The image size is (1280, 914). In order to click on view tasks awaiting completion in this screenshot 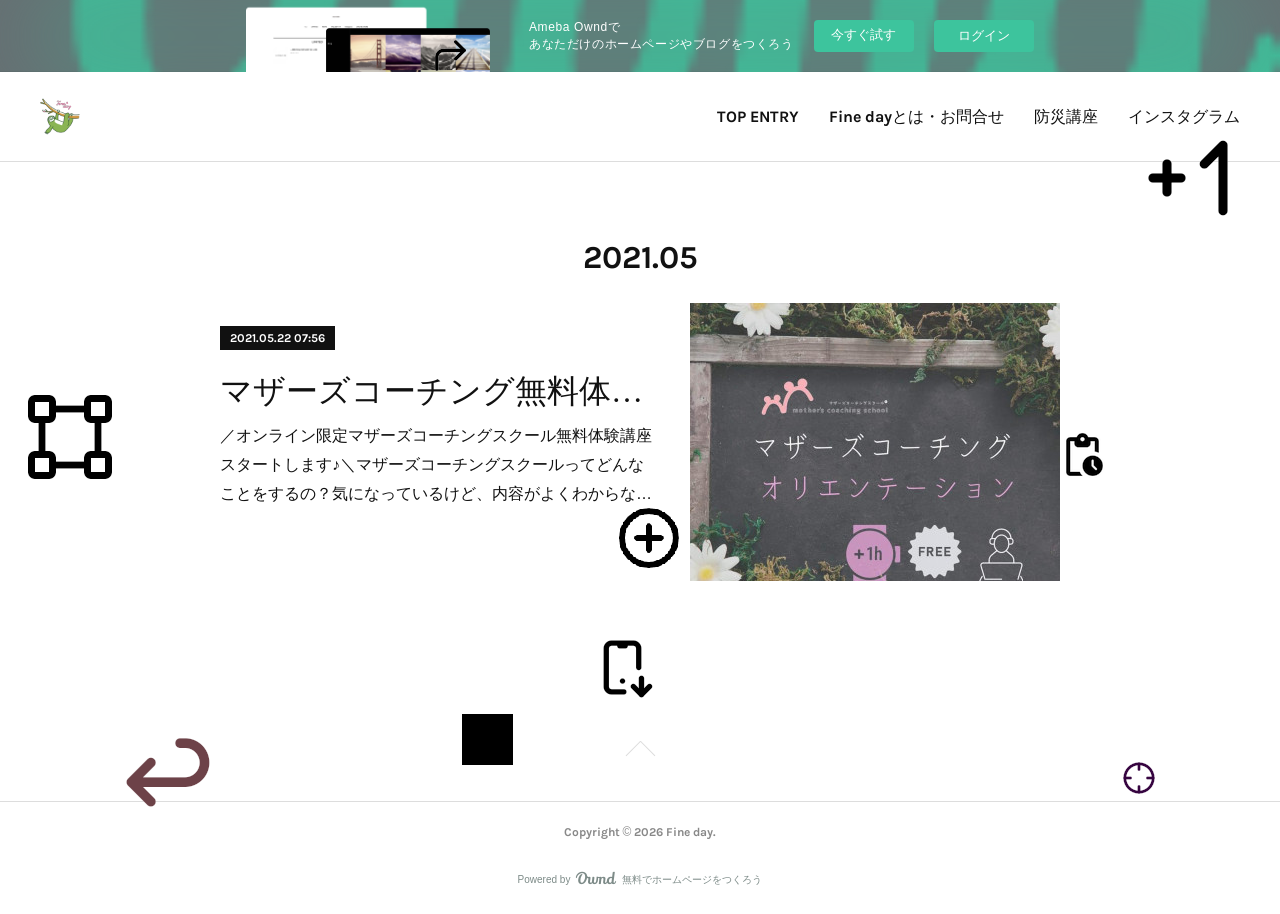, I will do `click(1082, 455)`.